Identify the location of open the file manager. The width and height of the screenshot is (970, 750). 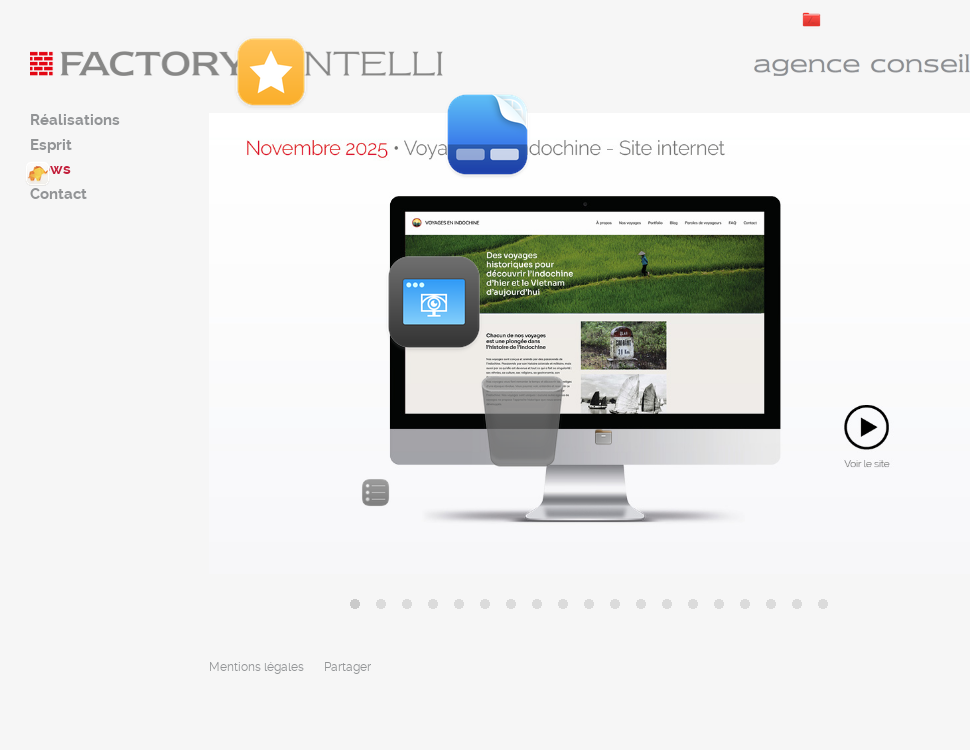
(603, 436).